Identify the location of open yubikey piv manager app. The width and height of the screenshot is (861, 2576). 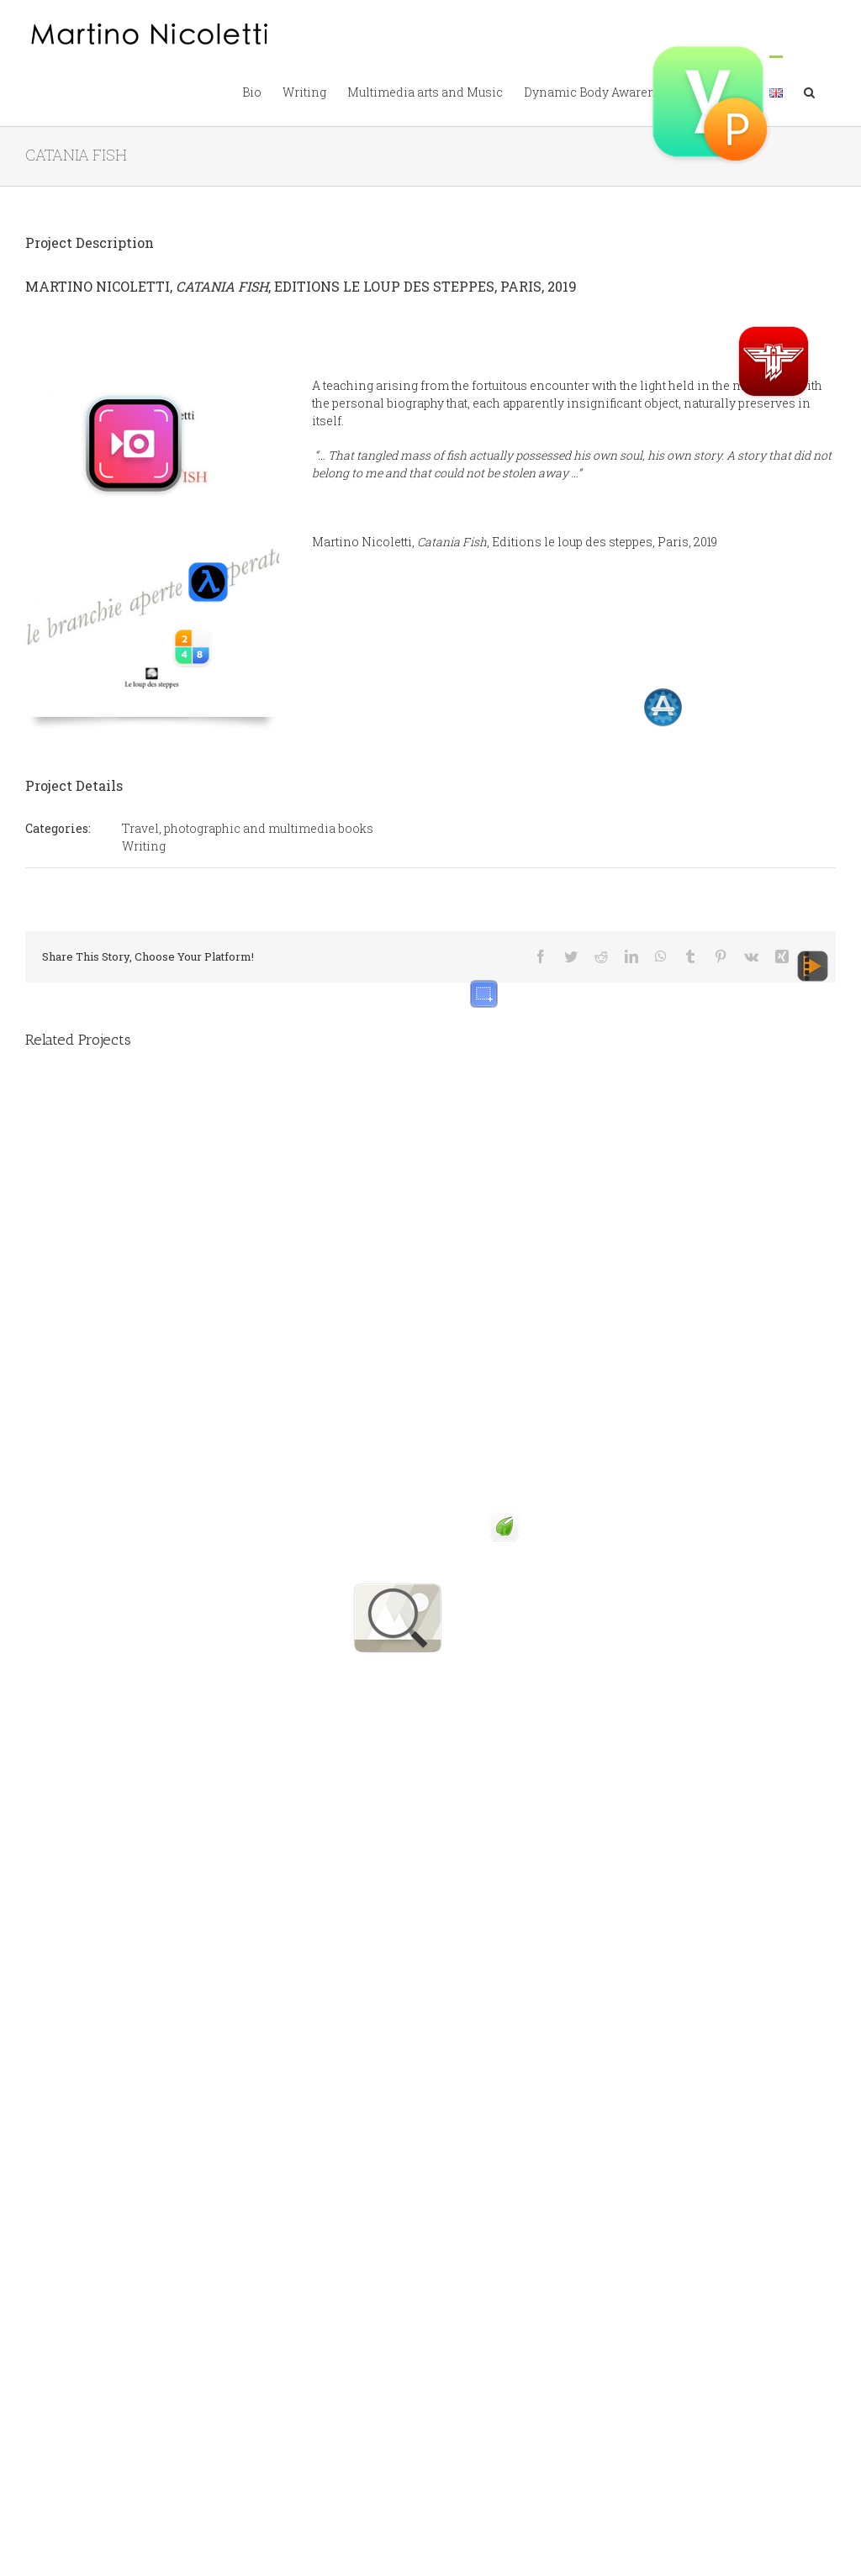
(708, 102).